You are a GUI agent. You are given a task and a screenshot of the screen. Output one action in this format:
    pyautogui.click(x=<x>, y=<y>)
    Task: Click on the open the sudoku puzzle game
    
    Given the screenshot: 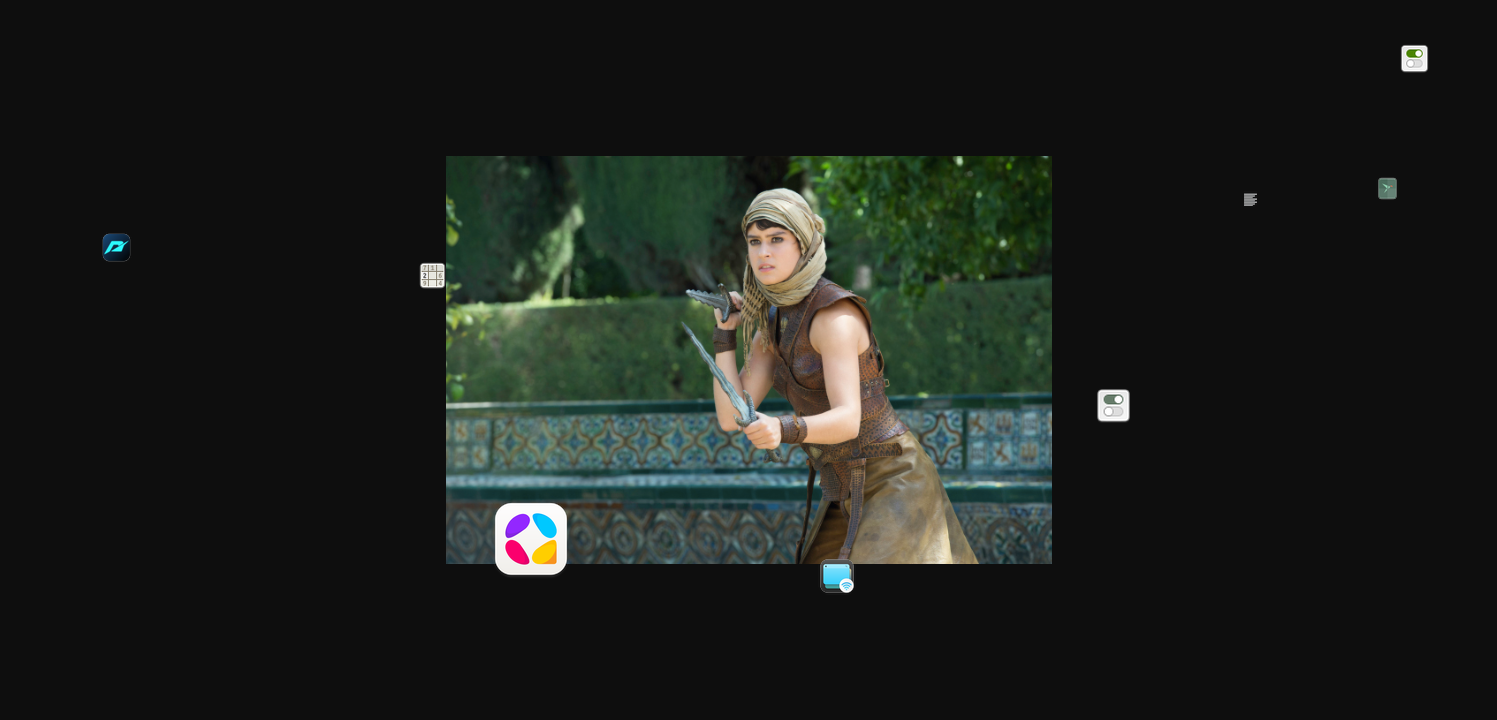 What is the action you would take?
    pyautogui.click(x=432, y=275)
    